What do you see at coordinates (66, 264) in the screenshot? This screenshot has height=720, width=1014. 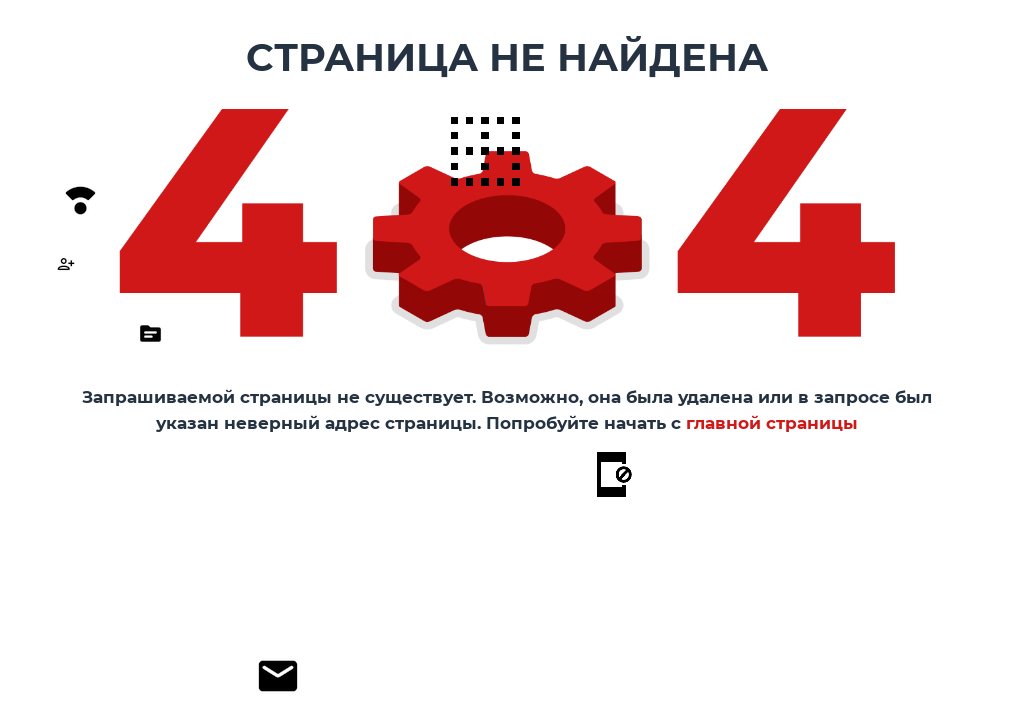 I see `add a new contact` at bounding box center [66, 264].